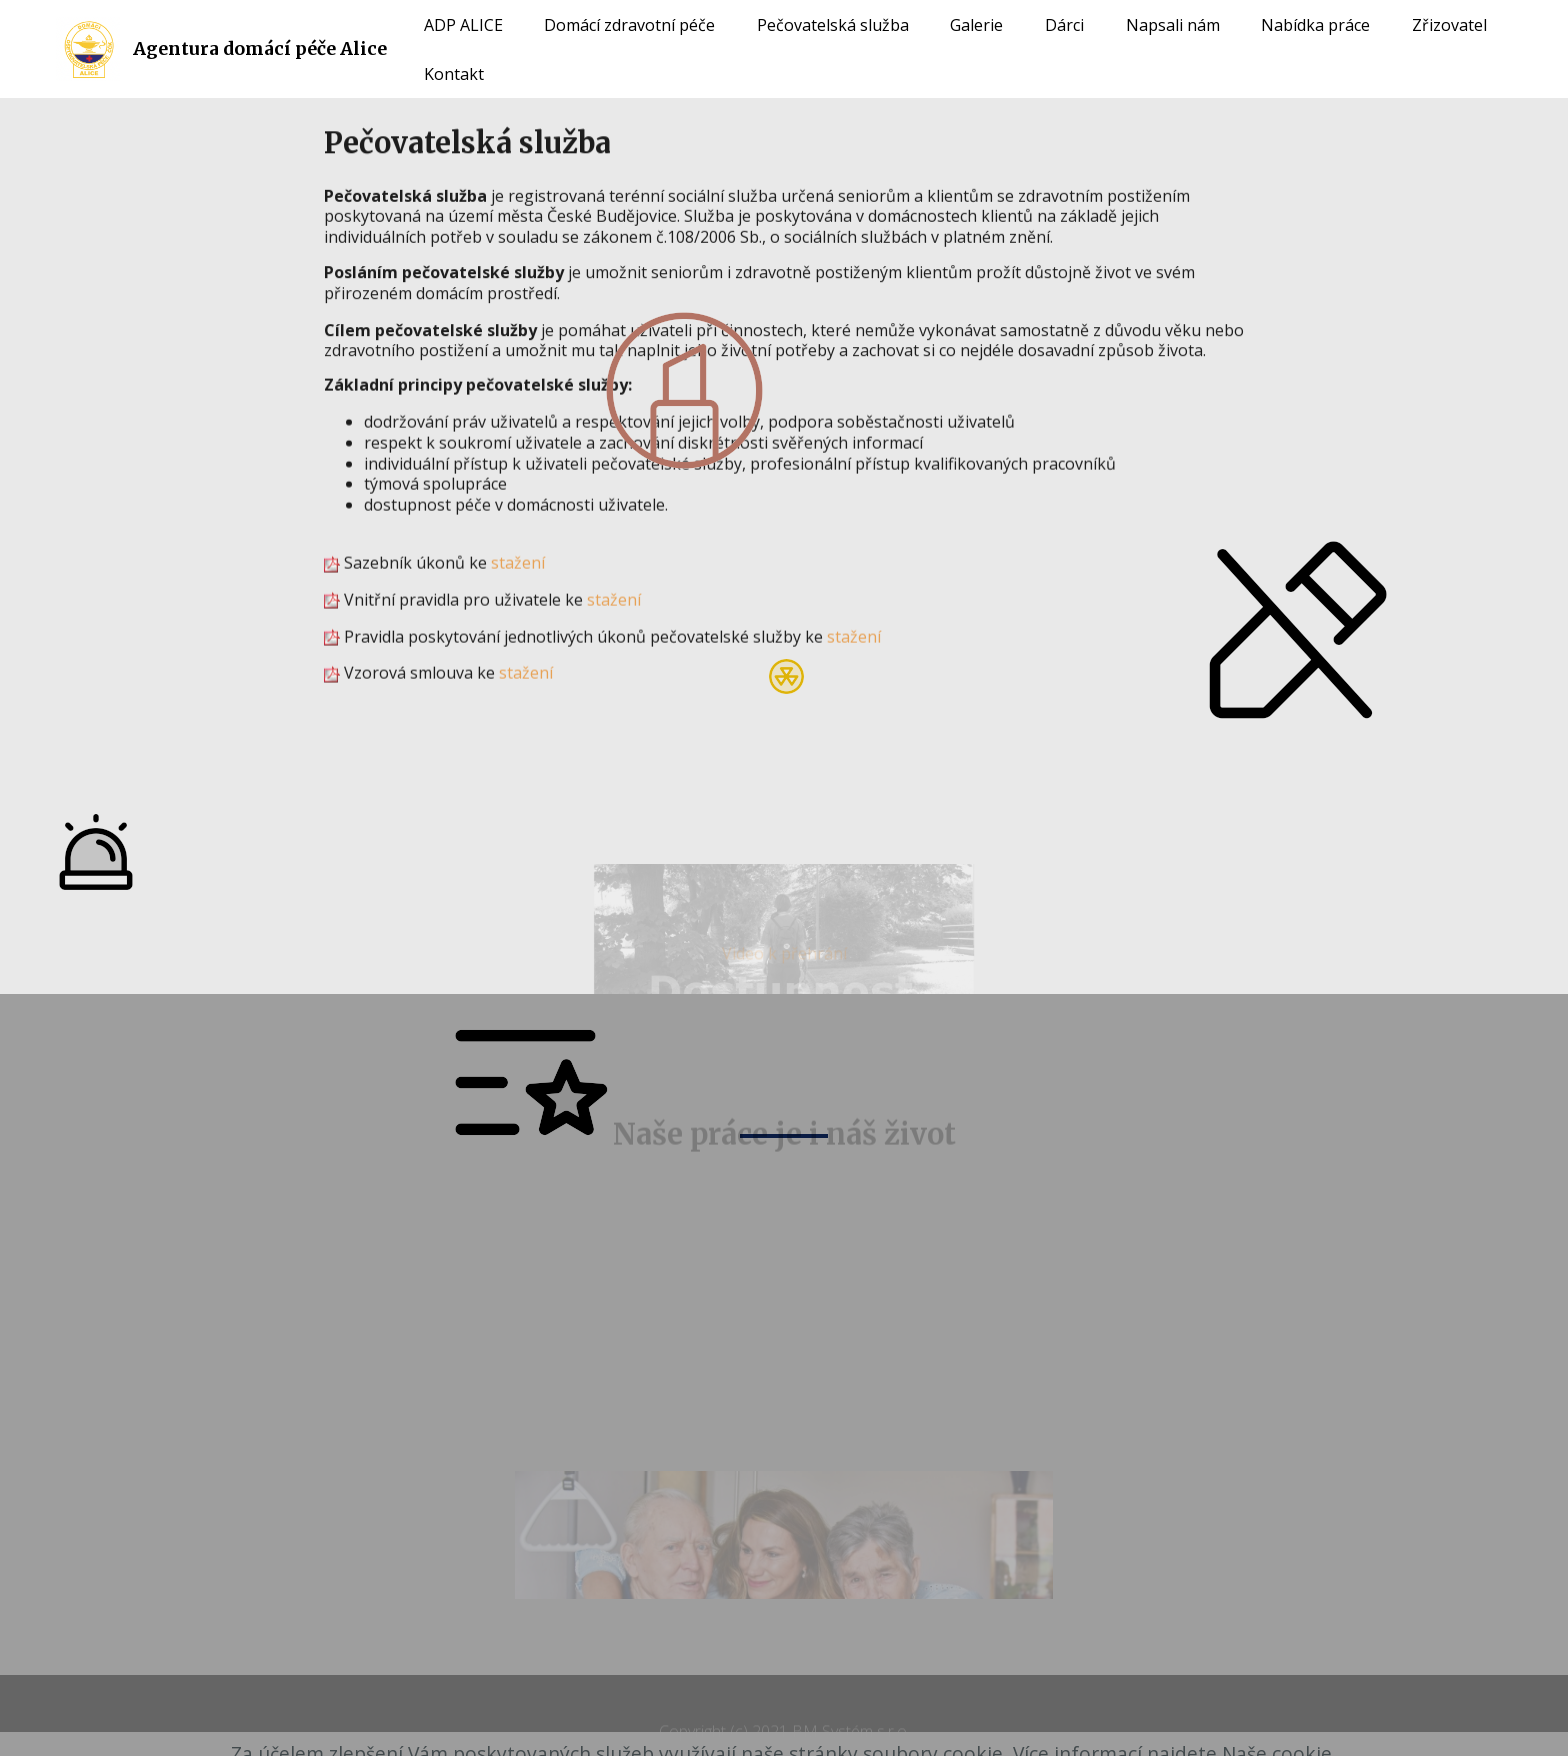 The image size is (1568, 1756). Describe the element at coordinates (525, 1082) in the screenshot. I see `view your favorites list` at that location.